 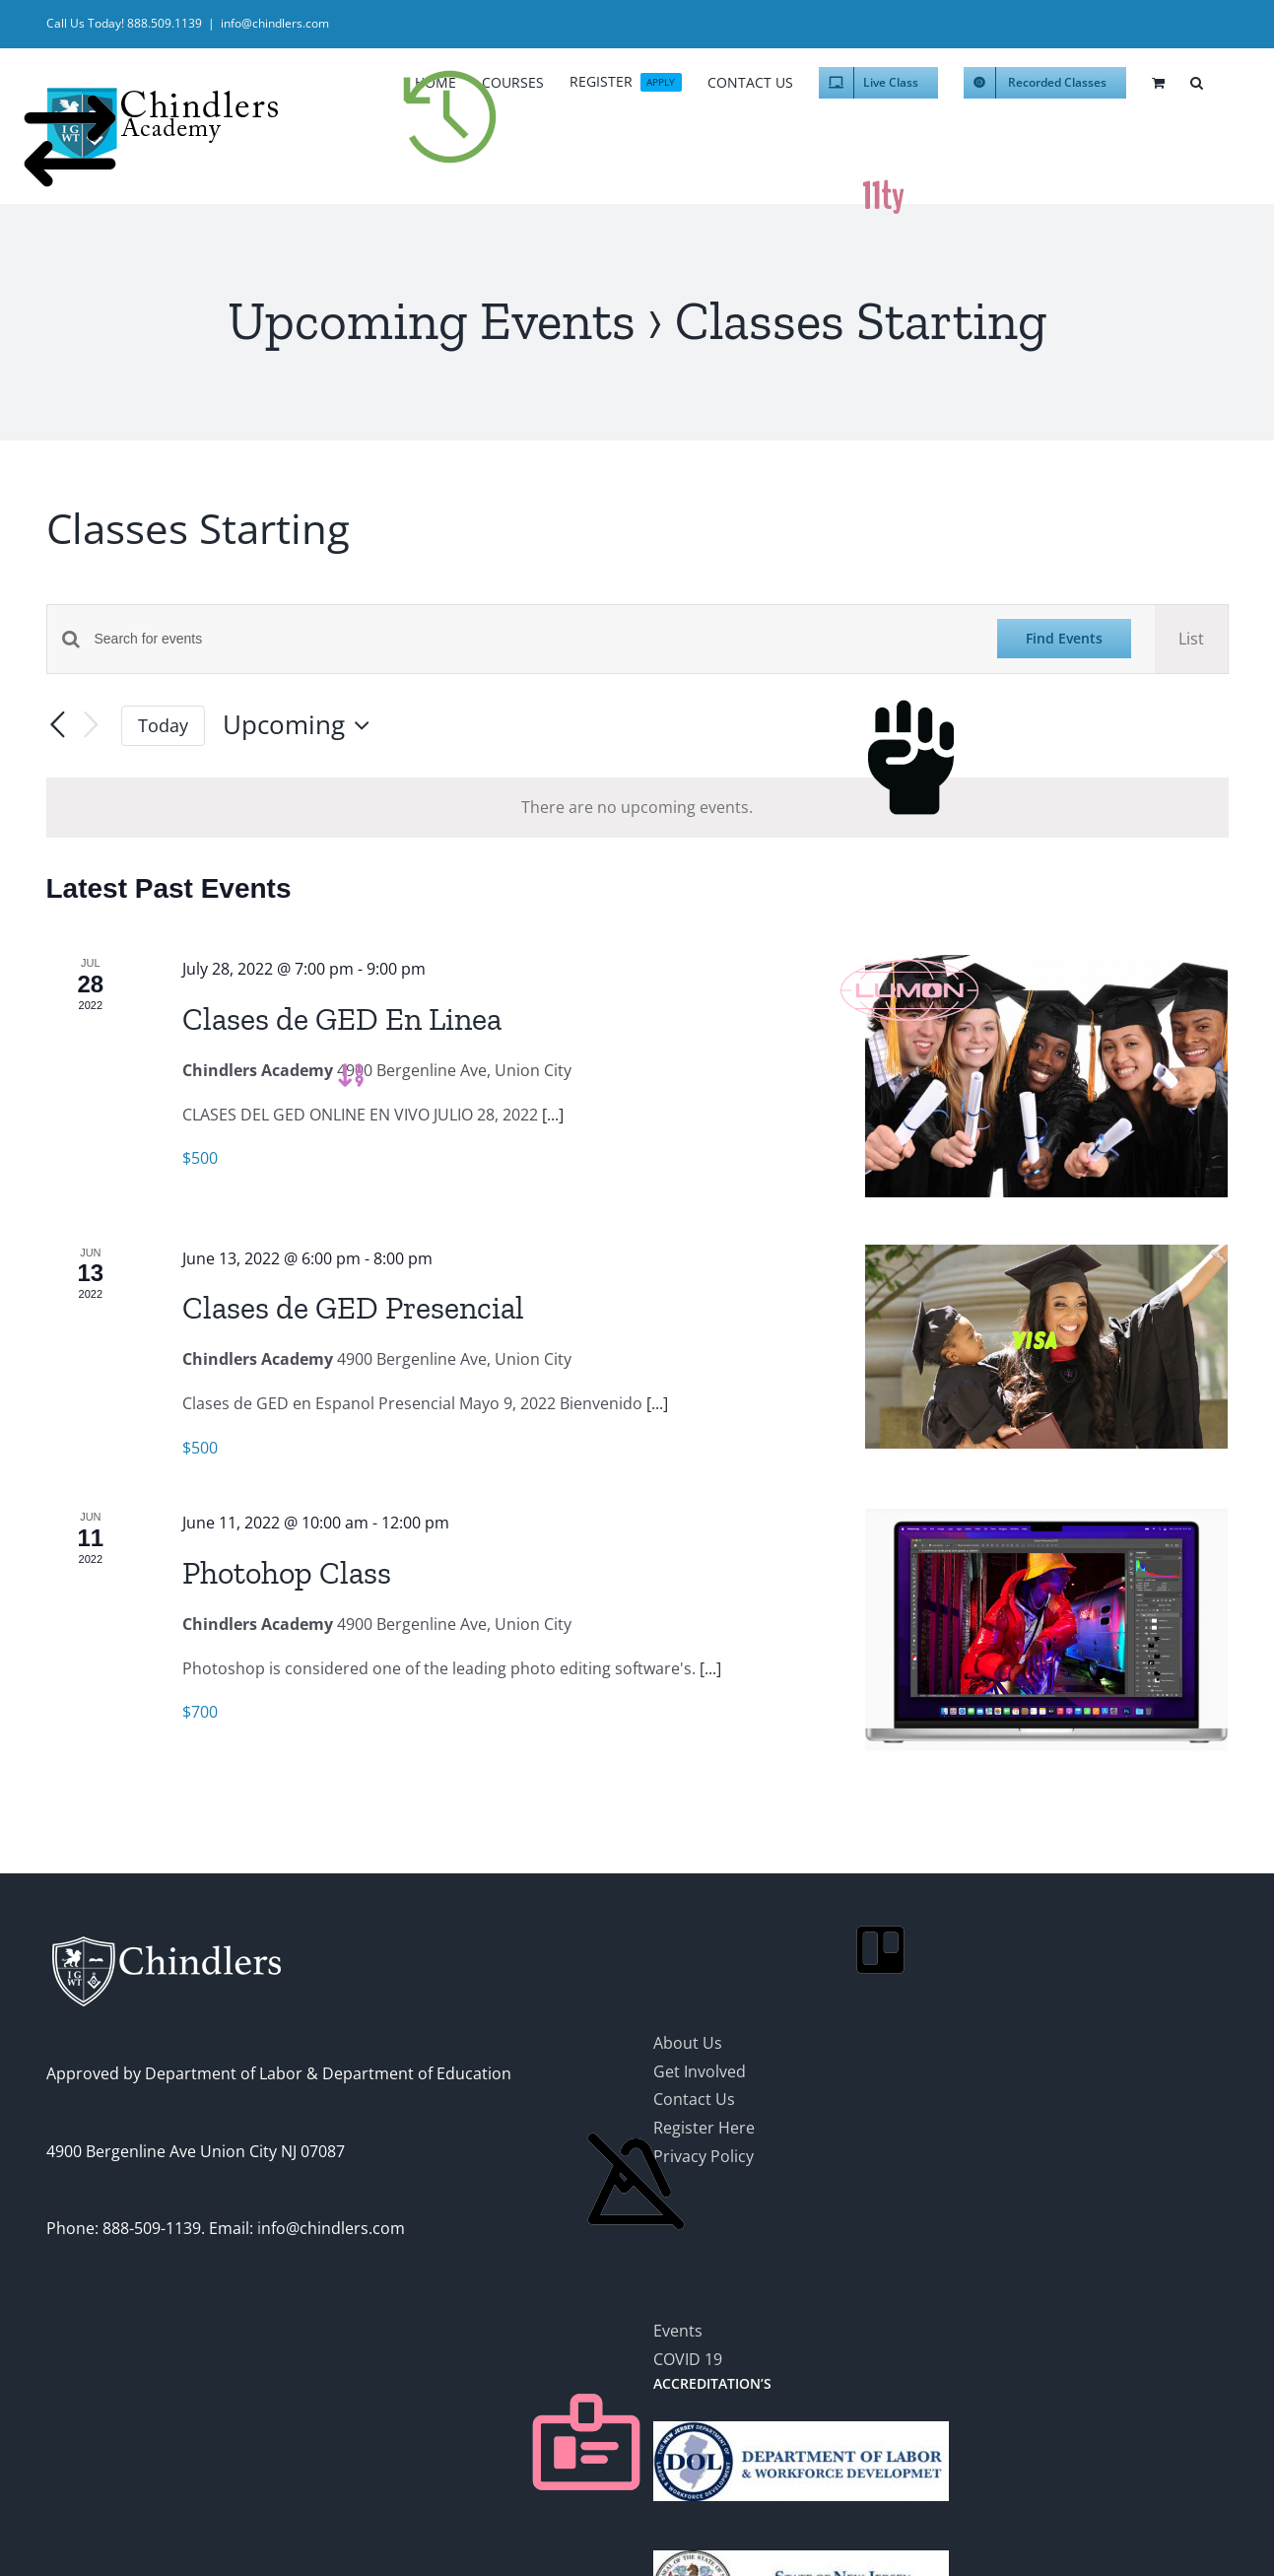 What do you see at coordinates (909, 990) in the screenshot?
I see `lumon industries brand logo` at bounding box center [909, 990].